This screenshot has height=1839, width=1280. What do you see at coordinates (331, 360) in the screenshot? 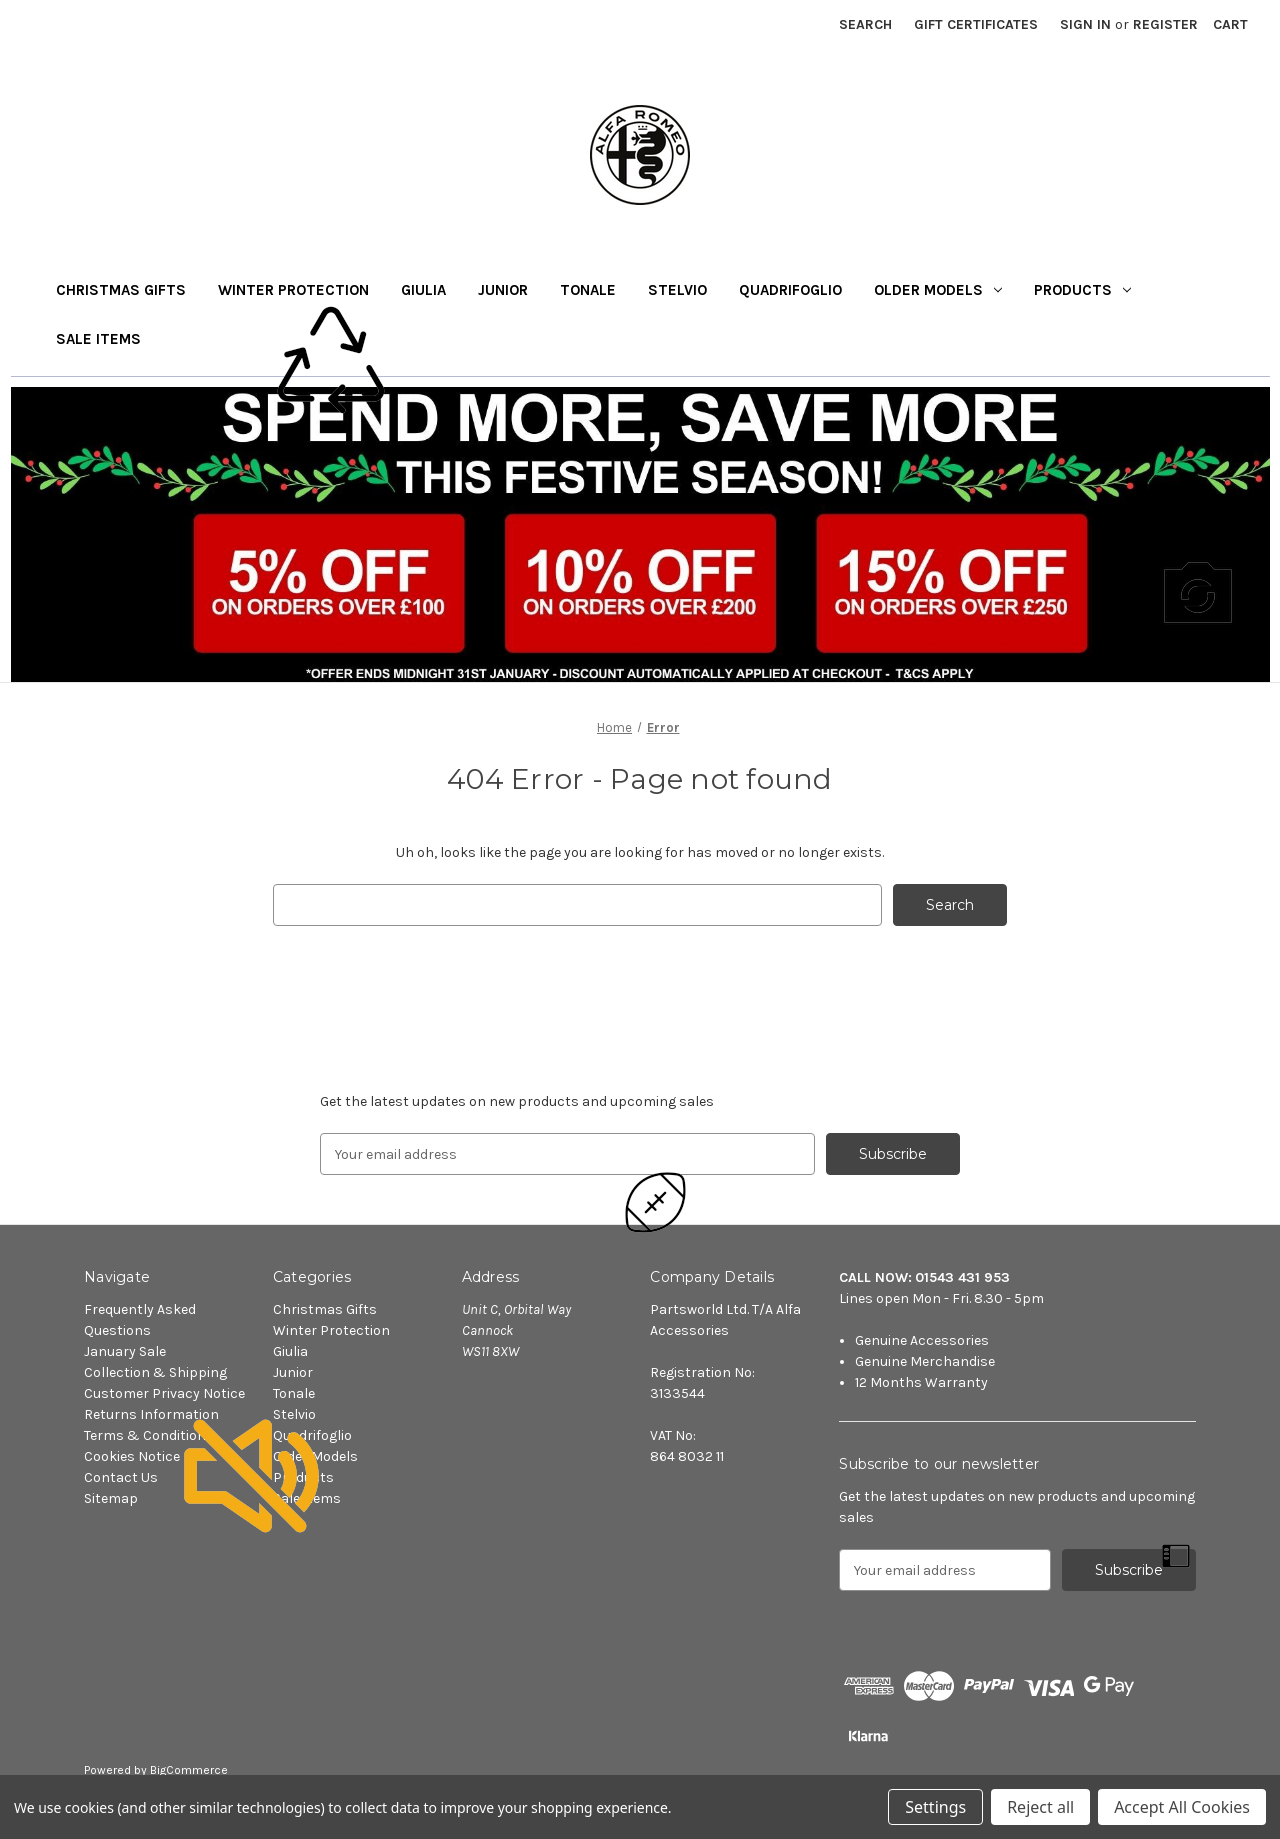
I see `indicates recyclable item or material` at bounding box center [331, 360].